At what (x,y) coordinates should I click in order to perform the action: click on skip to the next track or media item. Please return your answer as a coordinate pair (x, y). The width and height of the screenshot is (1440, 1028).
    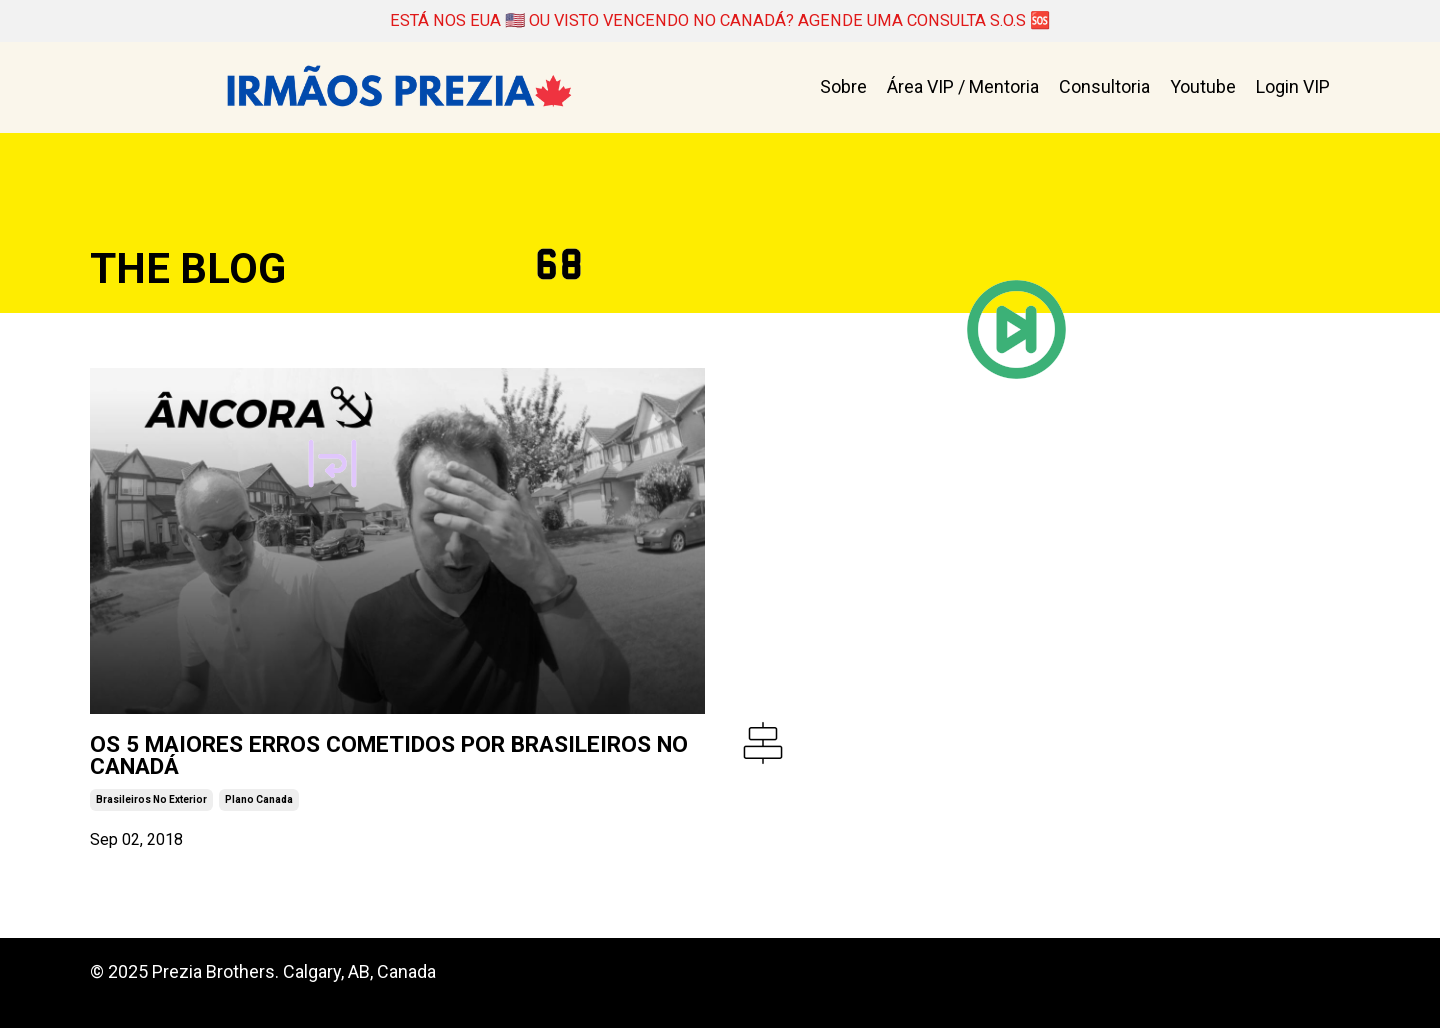
    Looking at the image, I should click on (1016, 329).